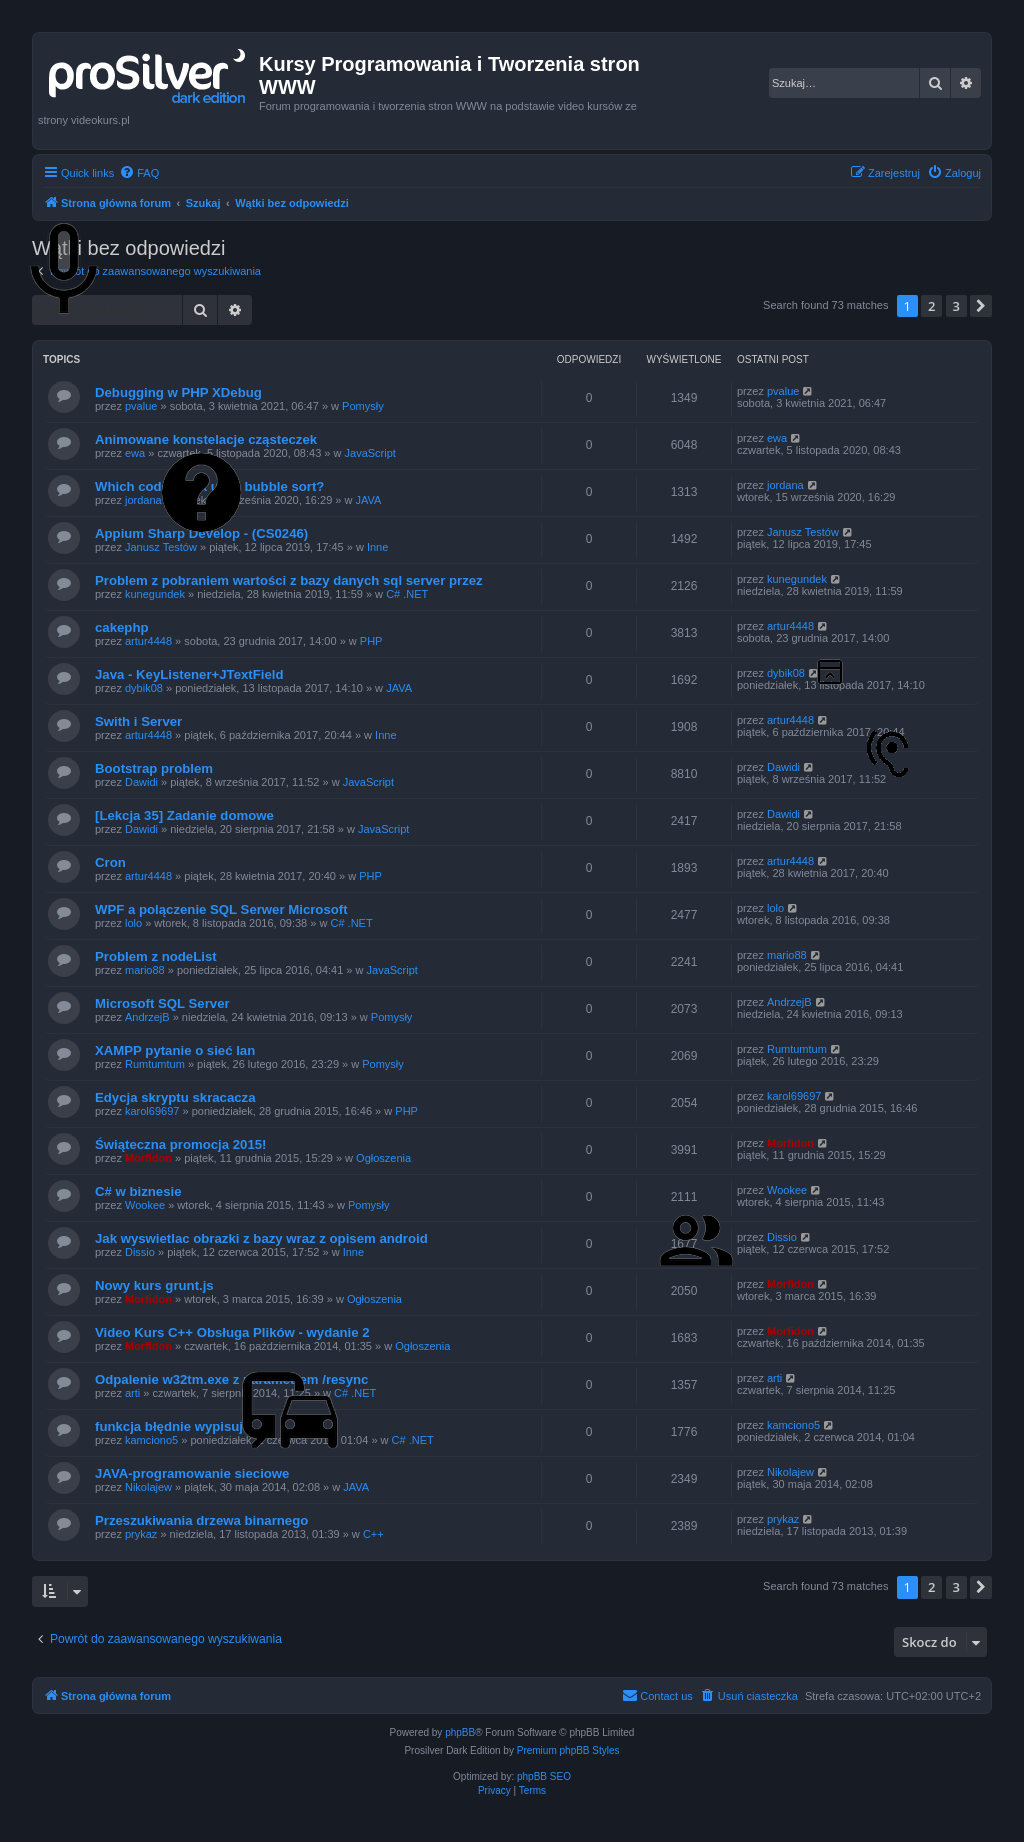 The image size is (1024, 1842). I want to click on tap to use voice input, so click(64, 266).